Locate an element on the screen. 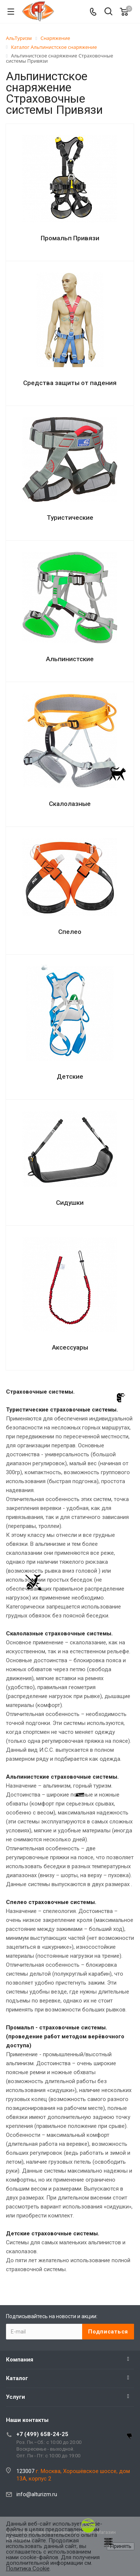  access server management settings is located at coordinates (108, 2542).